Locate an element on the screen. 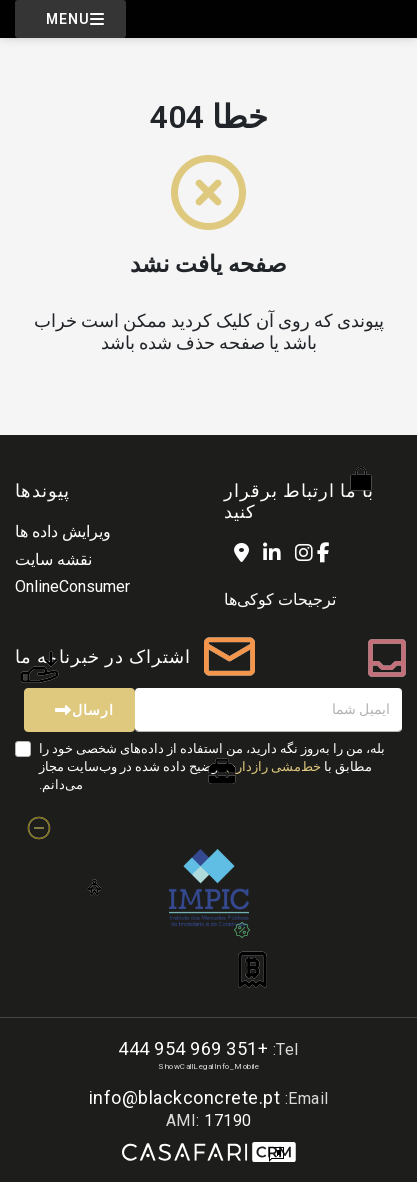 The height and width of the screenshot is (1182, 417). view inbox or incoming items is located at coordinates (387, 658).